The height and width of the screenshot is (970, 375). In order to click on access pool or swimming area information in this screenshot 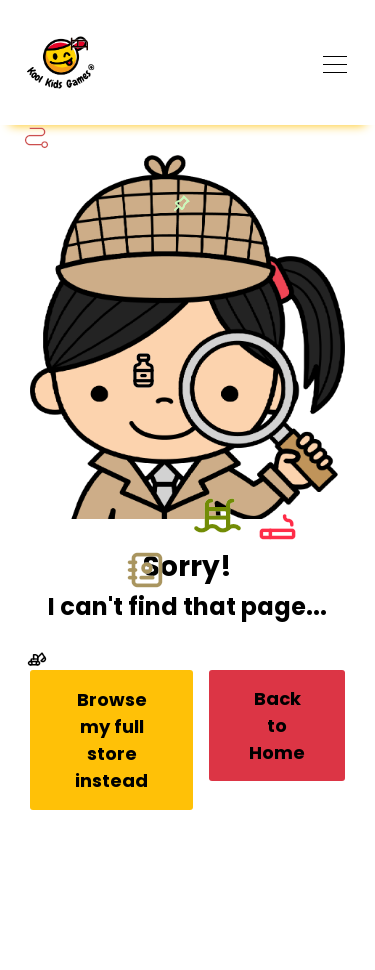, I will do `click(217, 515)`.